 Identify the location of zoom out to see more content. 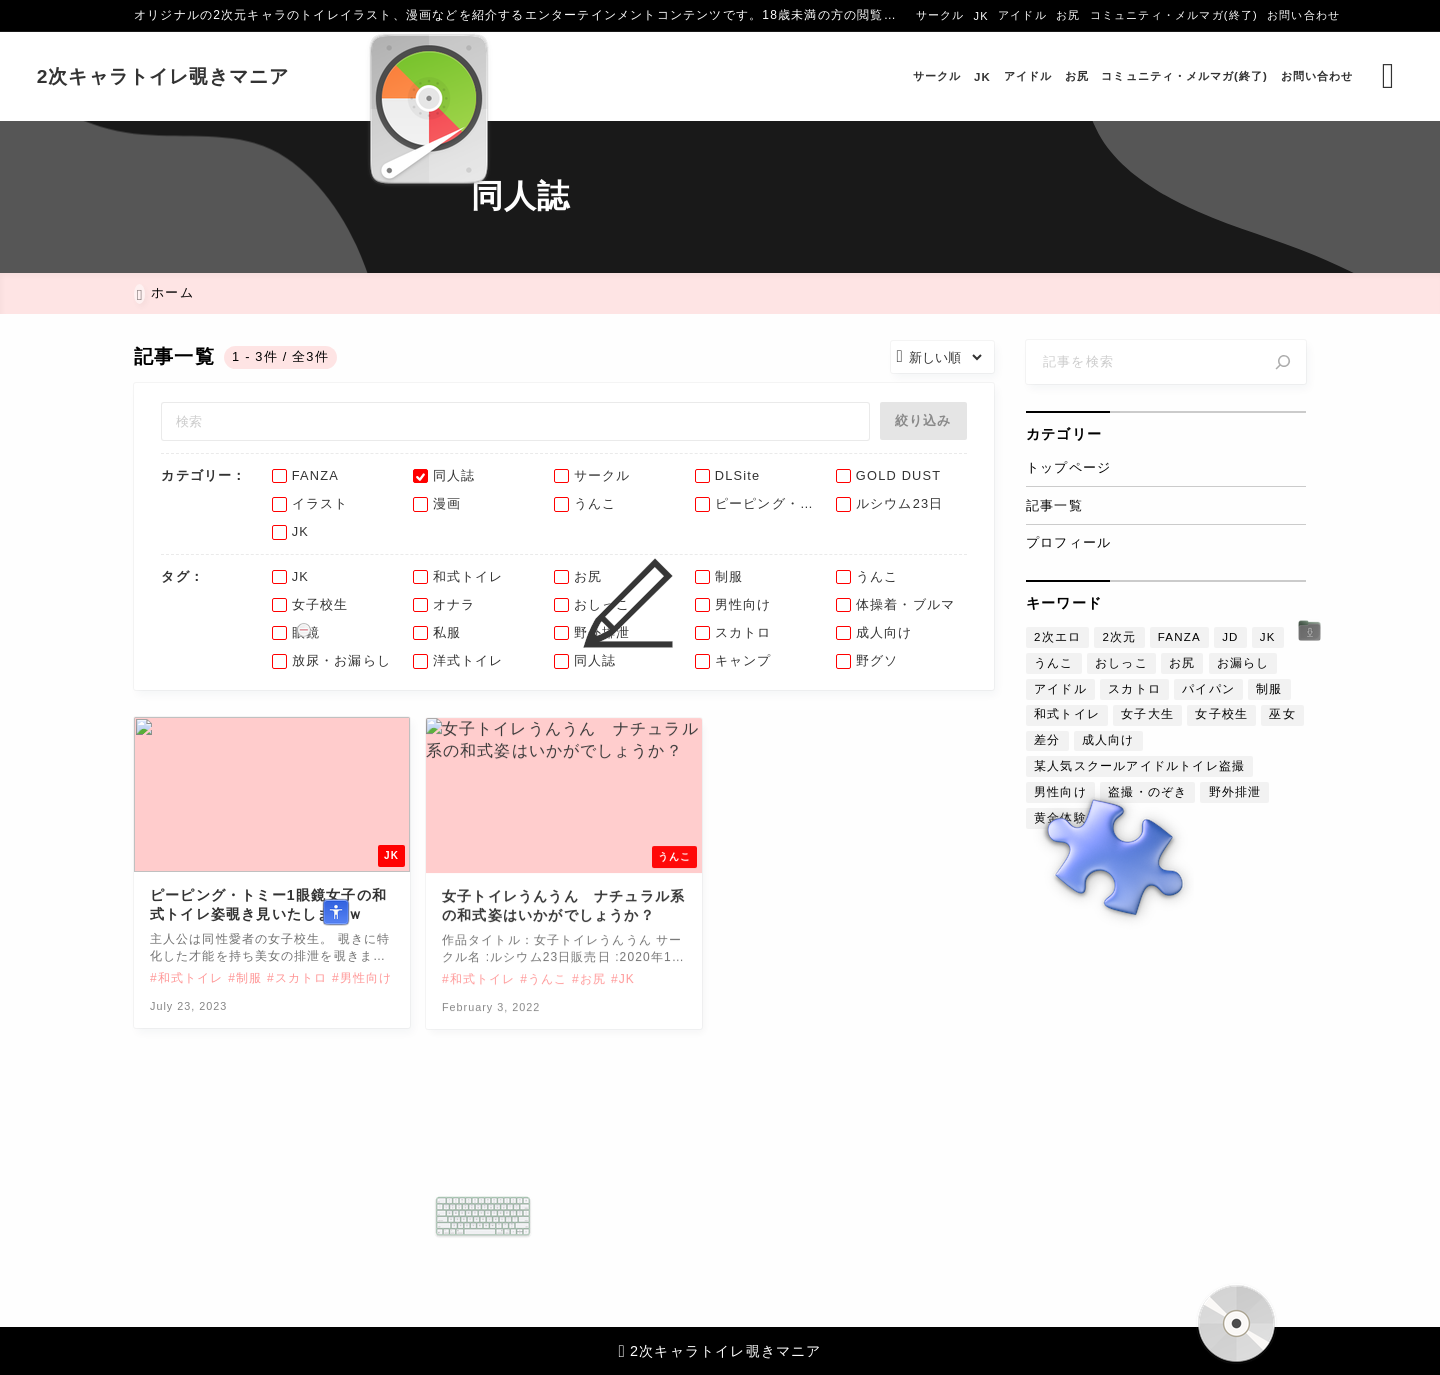
(305, 631).